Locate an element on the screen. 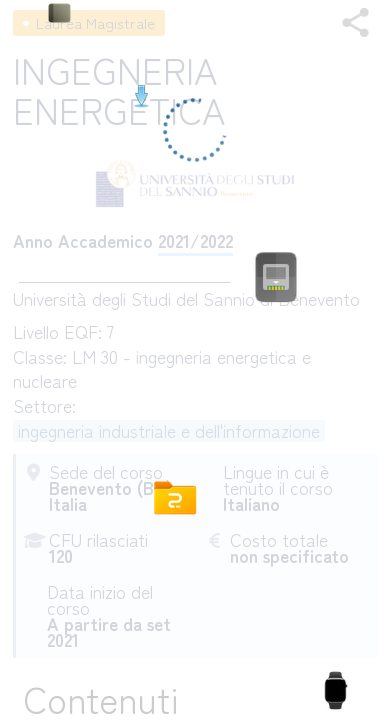 The width and height of the screenshot is (390, 720). save file with a new name or location is located at coordinates (141, 96).